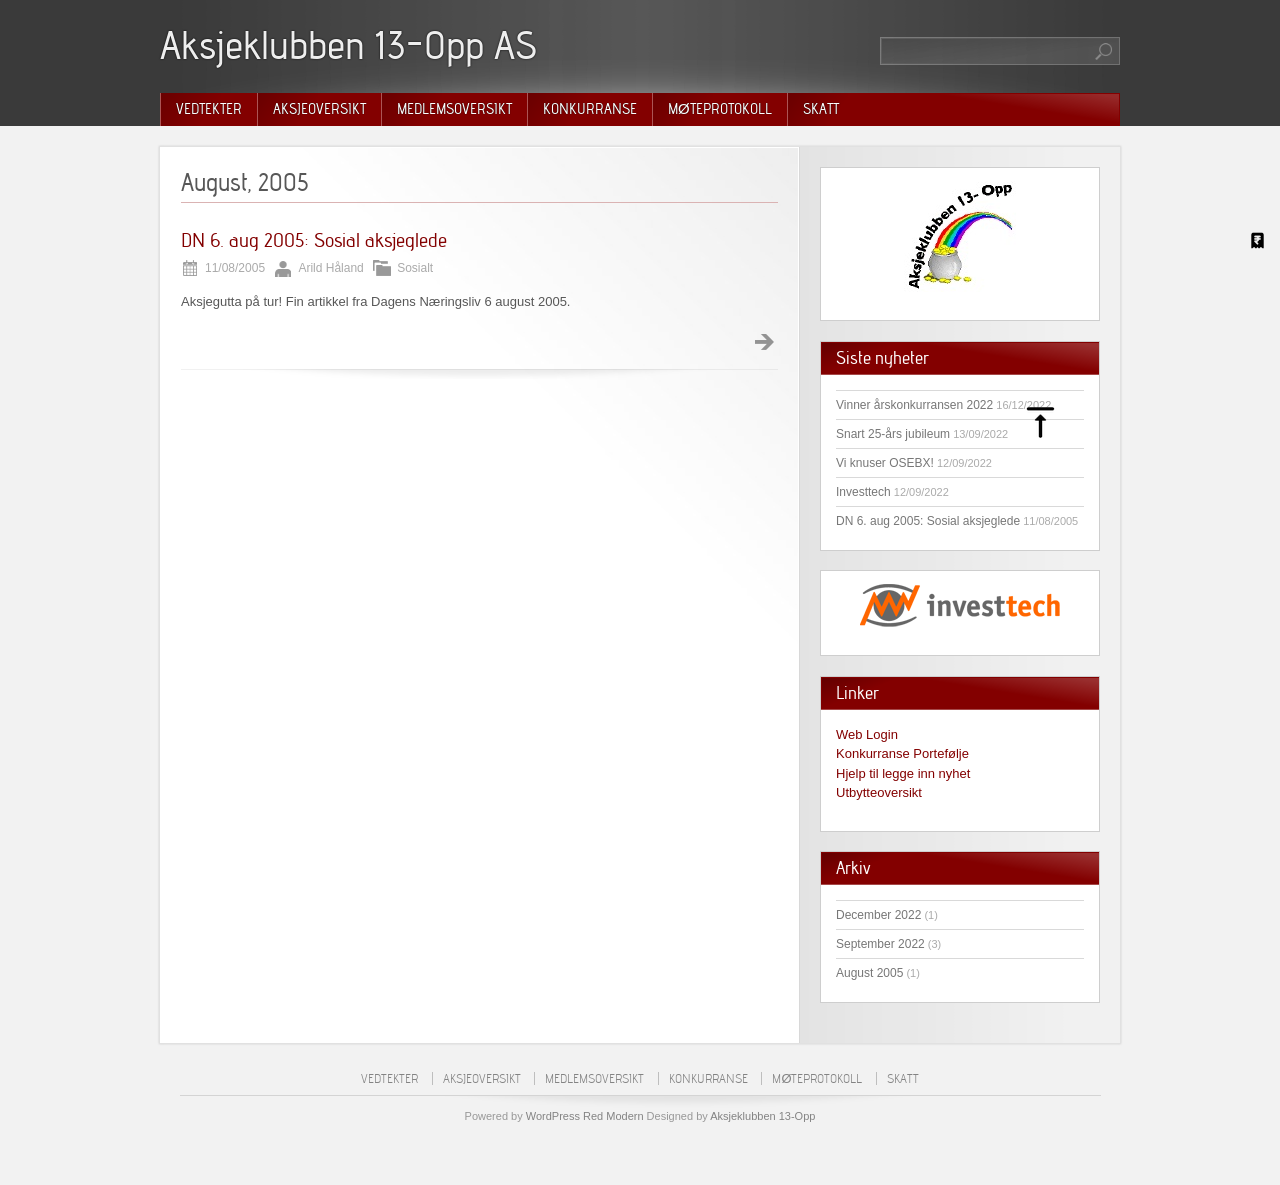 The height and width of the screenshot is (1185, 1280). What do you see at coordinates (1040, 422) in the screenshot?
I see `align content to the top` at bounding box center [1040, 422].